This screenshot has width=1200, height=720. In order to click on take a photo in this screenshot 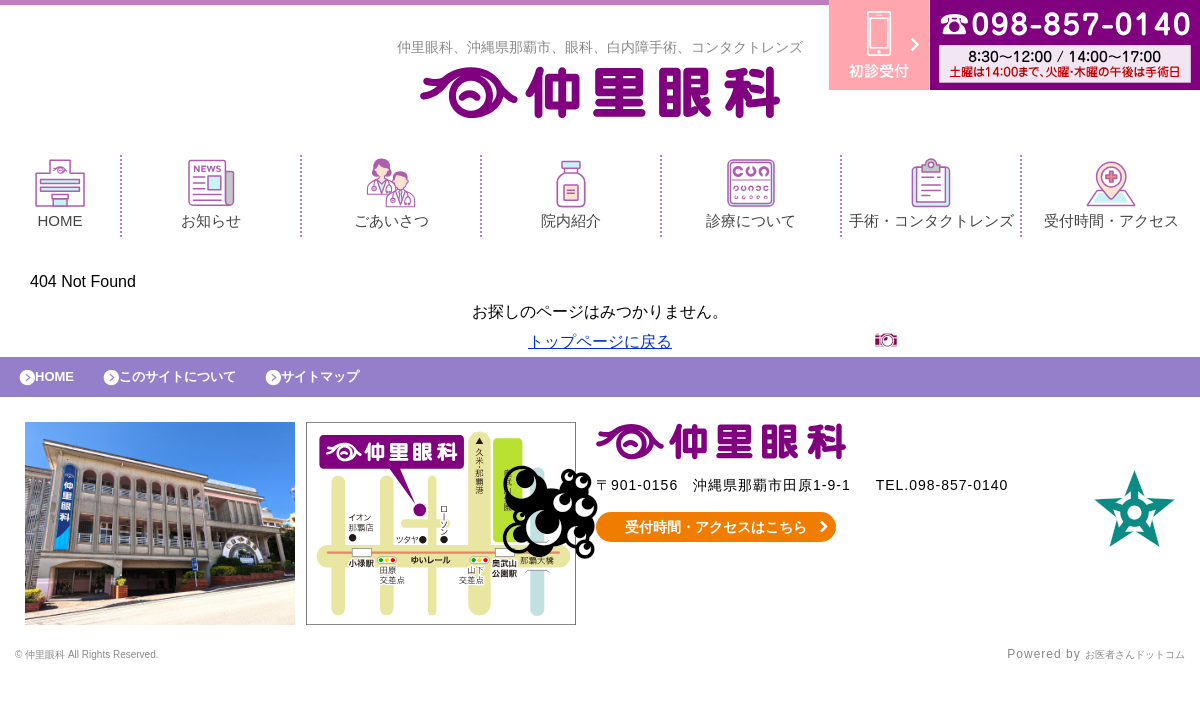, I will do `click(886, 340)`.